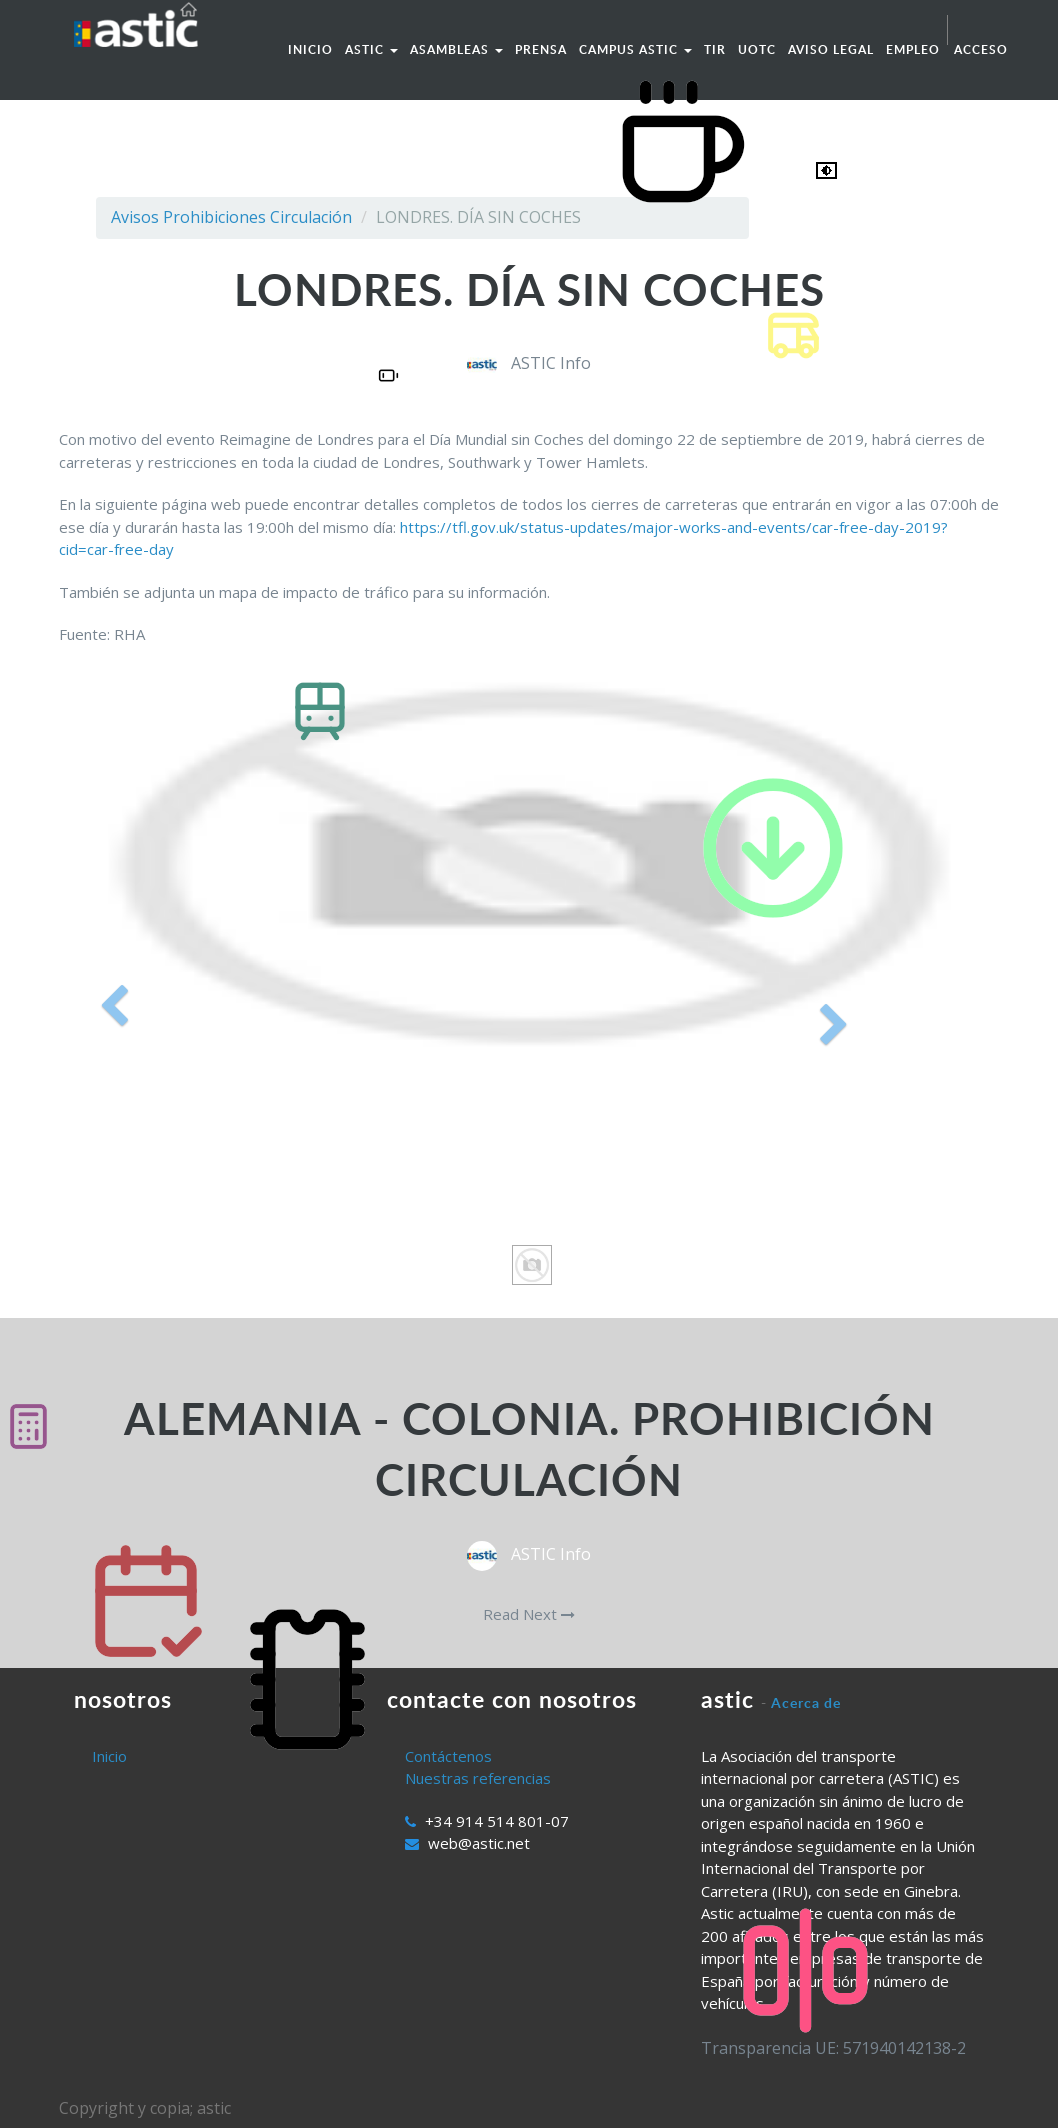 This screenshot has height=2128, width=1058. Describe the element at coordinates (805, 1970) in the screenshot. I see `center align elements horizontally` at that location.